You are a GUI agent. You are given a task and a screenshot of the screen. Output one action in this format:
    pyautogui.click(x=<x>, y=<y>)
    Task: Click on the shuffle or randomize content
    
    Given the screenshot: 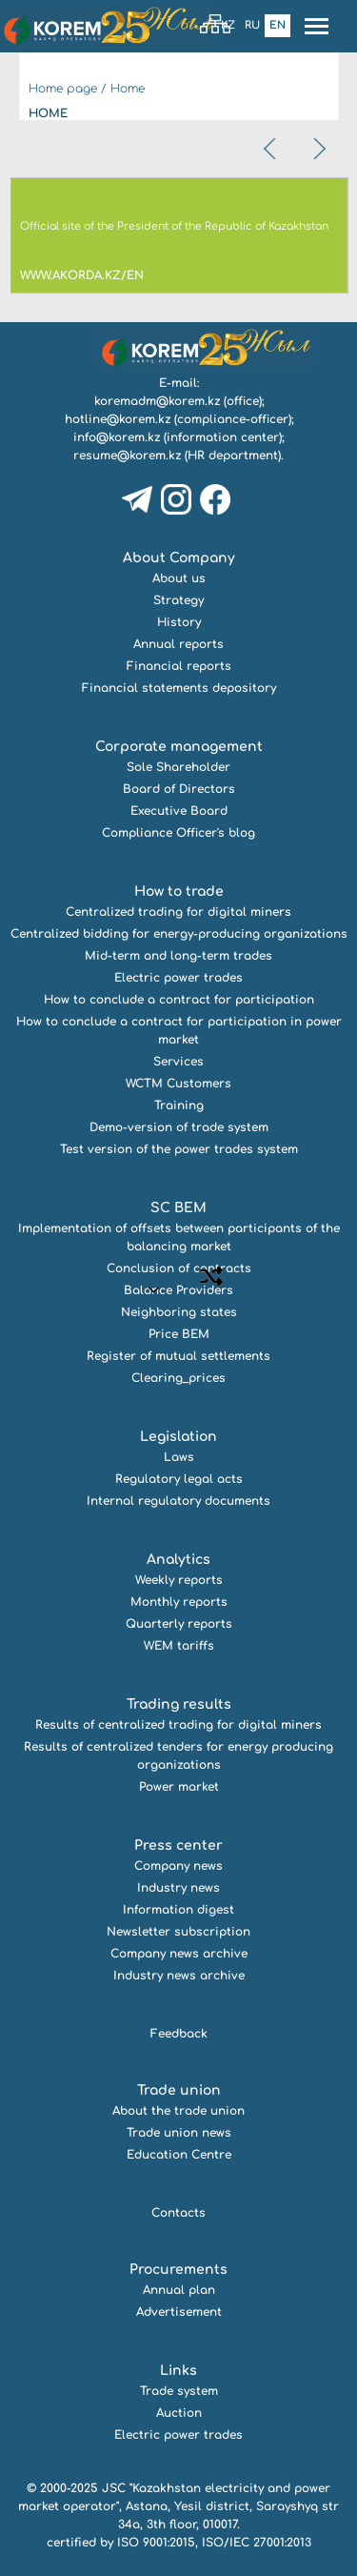 What is the action you would take?
    pyautogui.click(x=211, y=1276)
    